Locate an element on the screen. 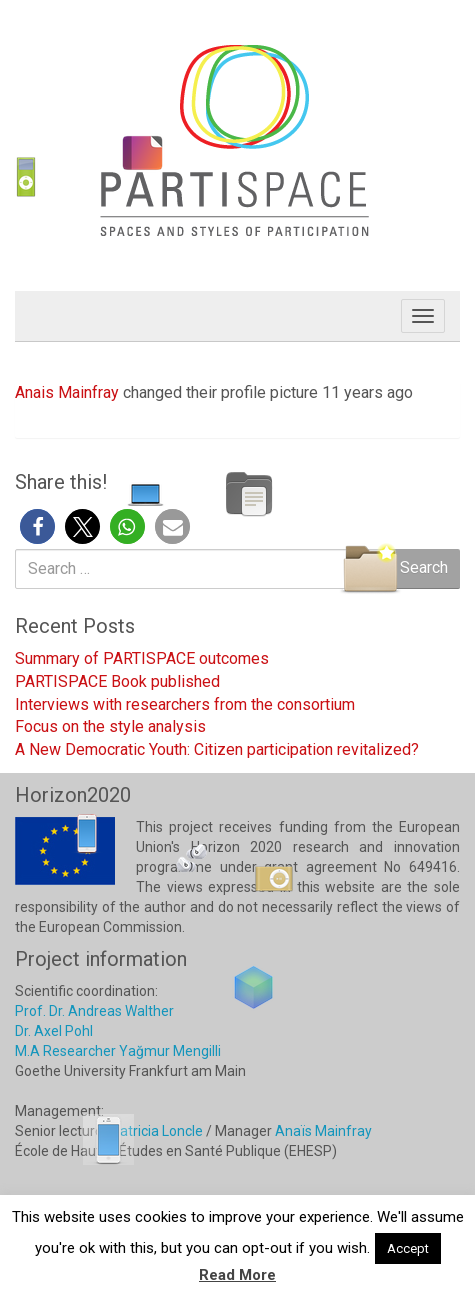  iPod shuffle device in gold color is located at coordinates (274, 872).